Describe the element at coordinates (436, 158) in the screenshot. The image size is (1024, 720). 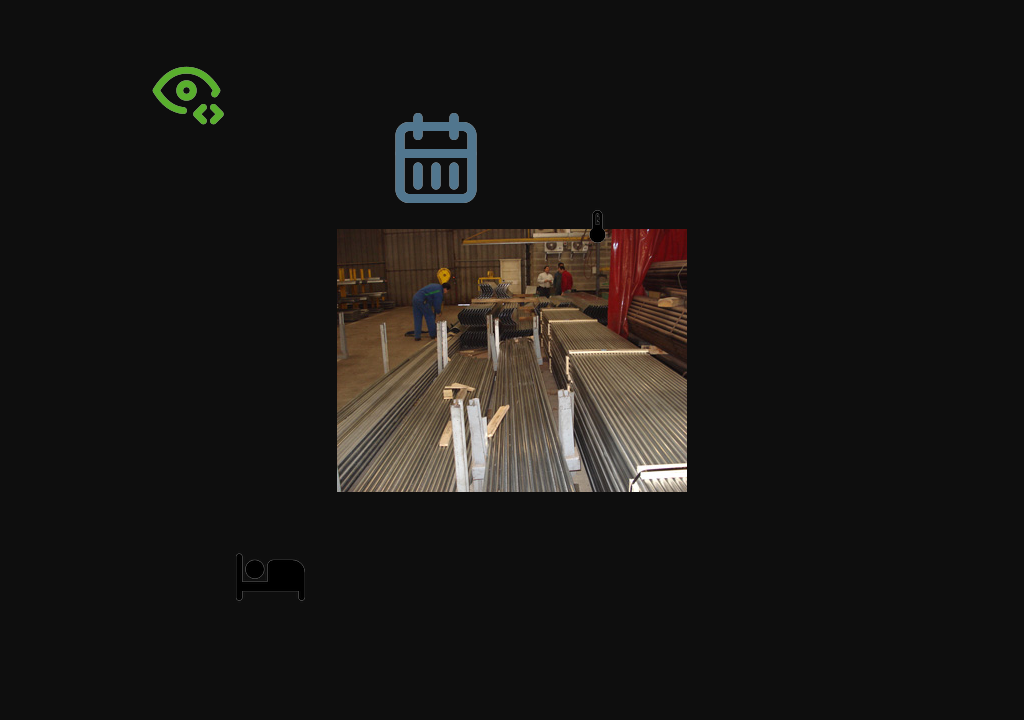
I see `view monthly calendar` at that location.